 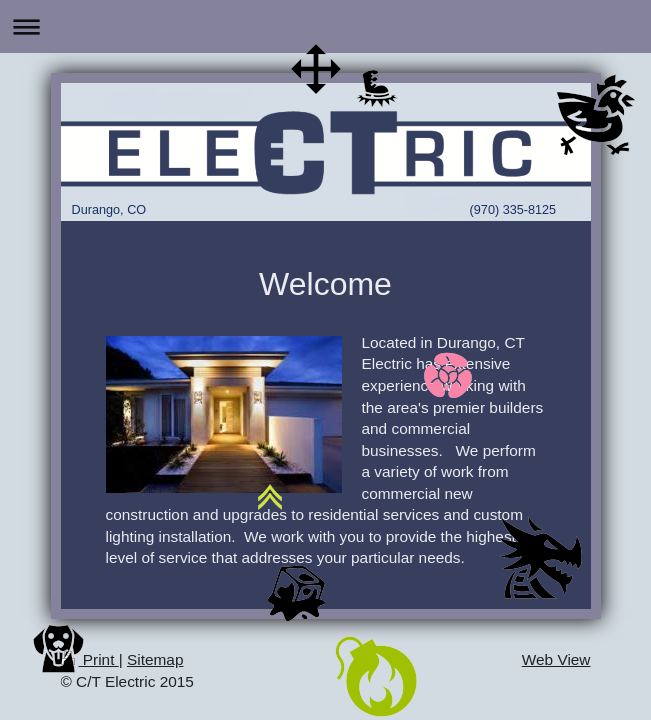 I want to click on perform a stomp or ground attack, so click(x=377, y=89).